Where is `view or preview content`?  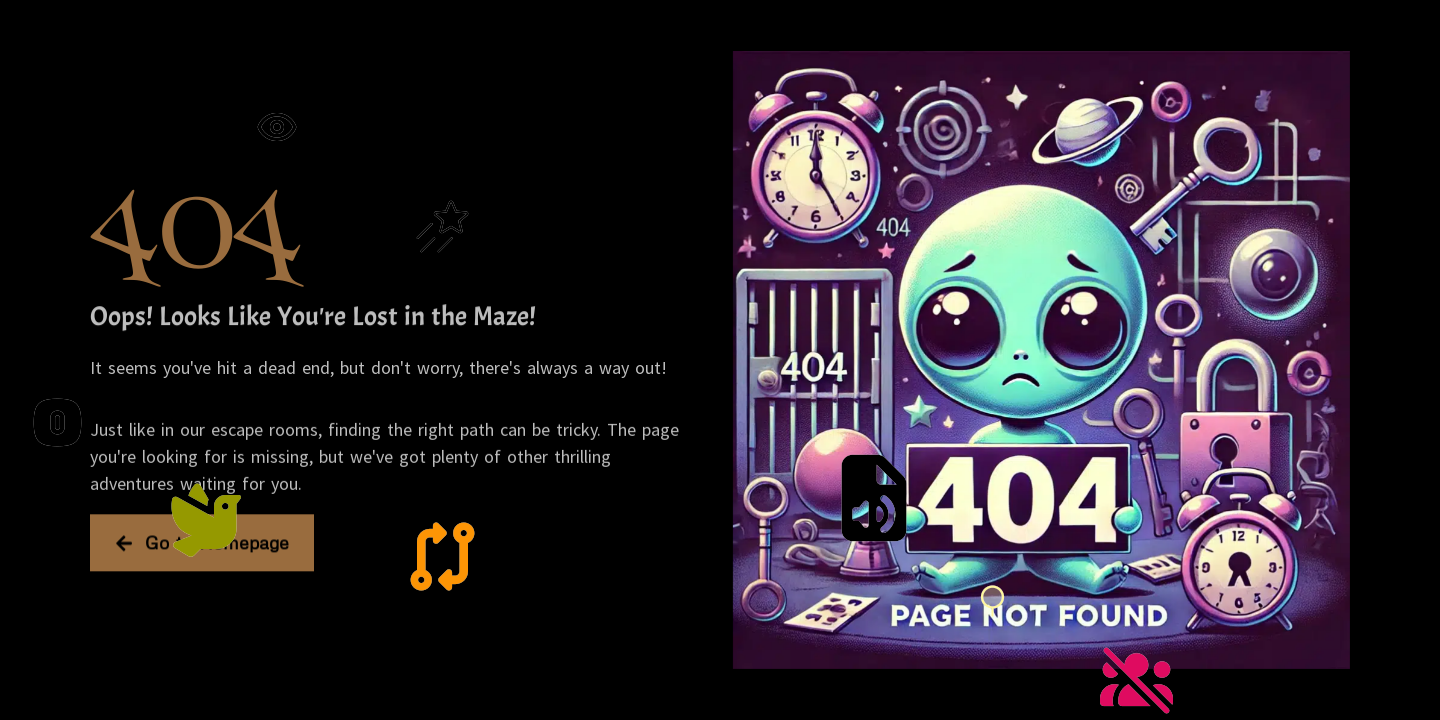
view or preview content is located at coordinates (277, 127).